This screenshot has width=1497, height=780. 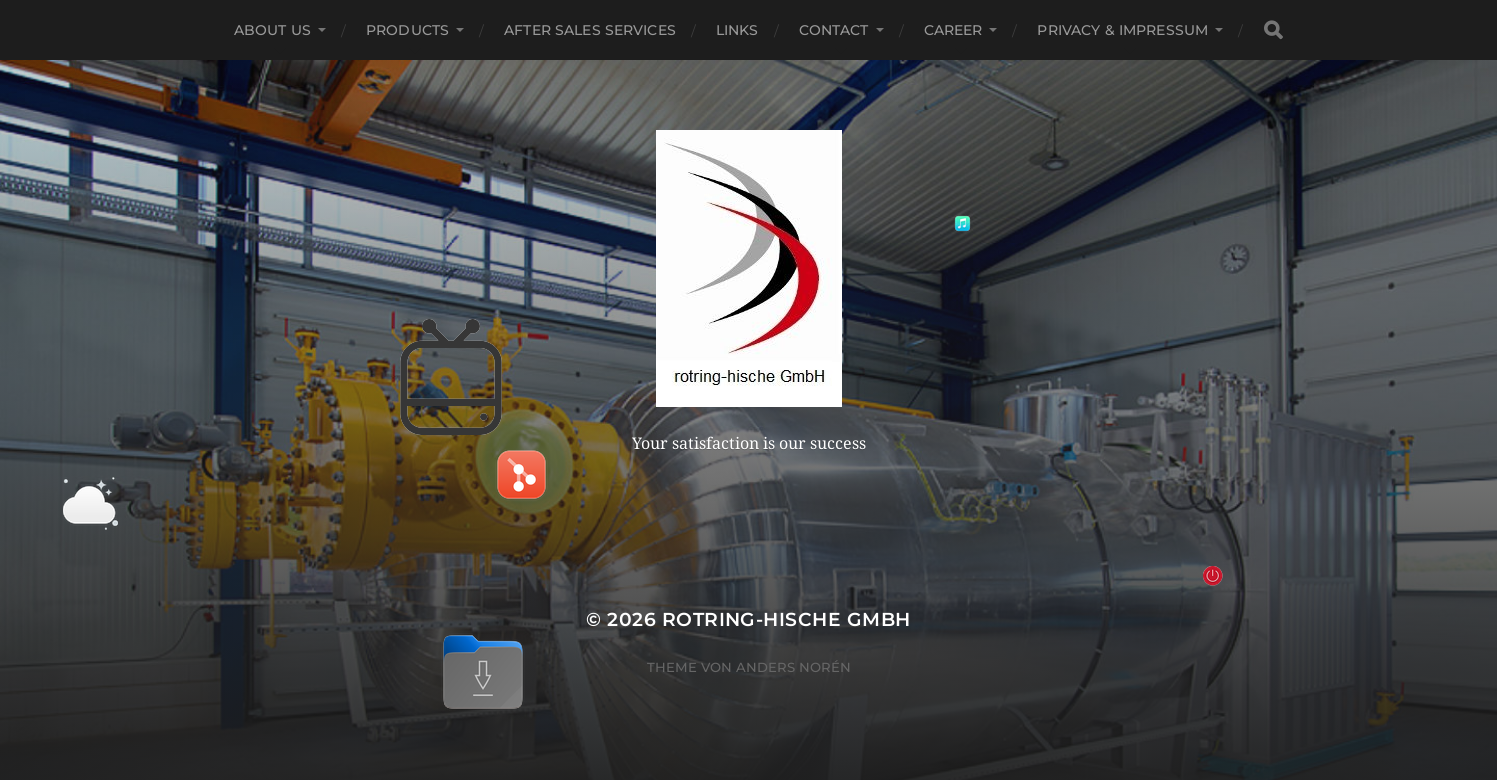 What do you see at coordinates (451, 377) in the screenshot?
I see `open video player app` at bounding box center [451, 377].